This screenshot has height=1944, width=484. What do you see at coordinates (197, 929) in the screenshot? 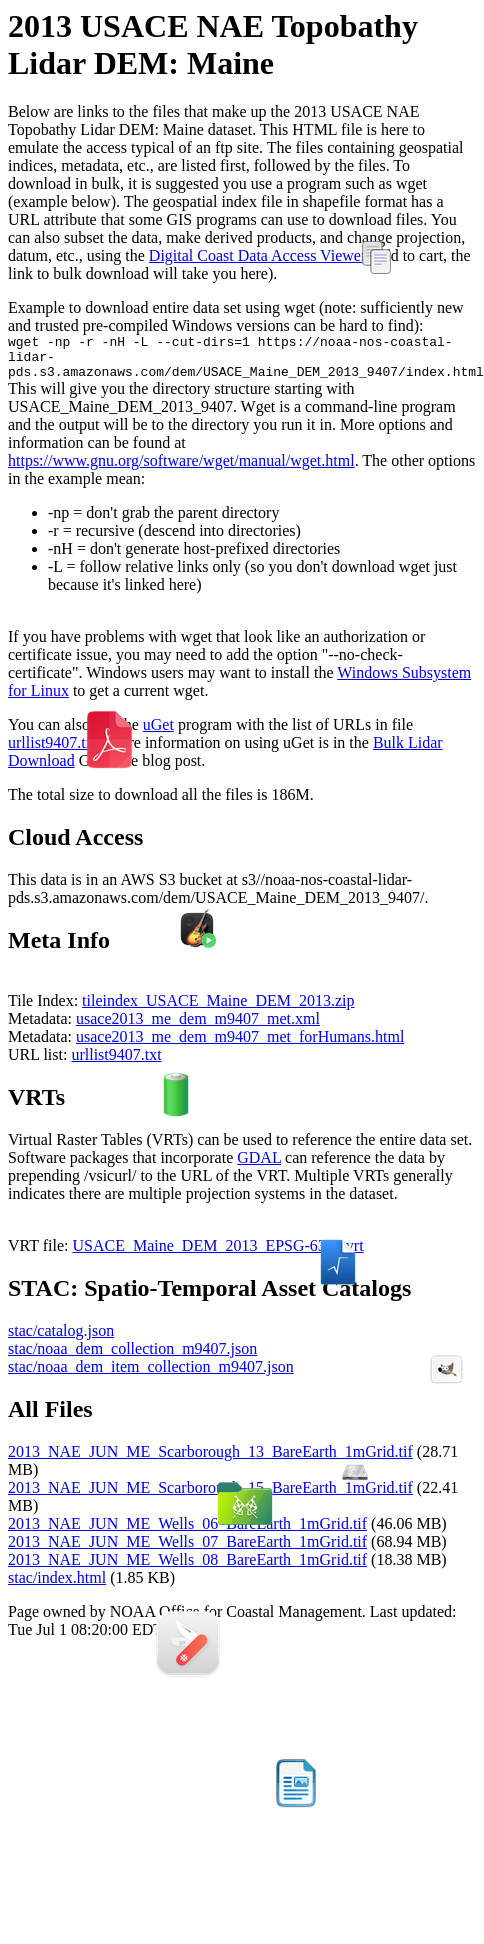
I see `play audio in GarageBand` at bounding box center [197, 929].